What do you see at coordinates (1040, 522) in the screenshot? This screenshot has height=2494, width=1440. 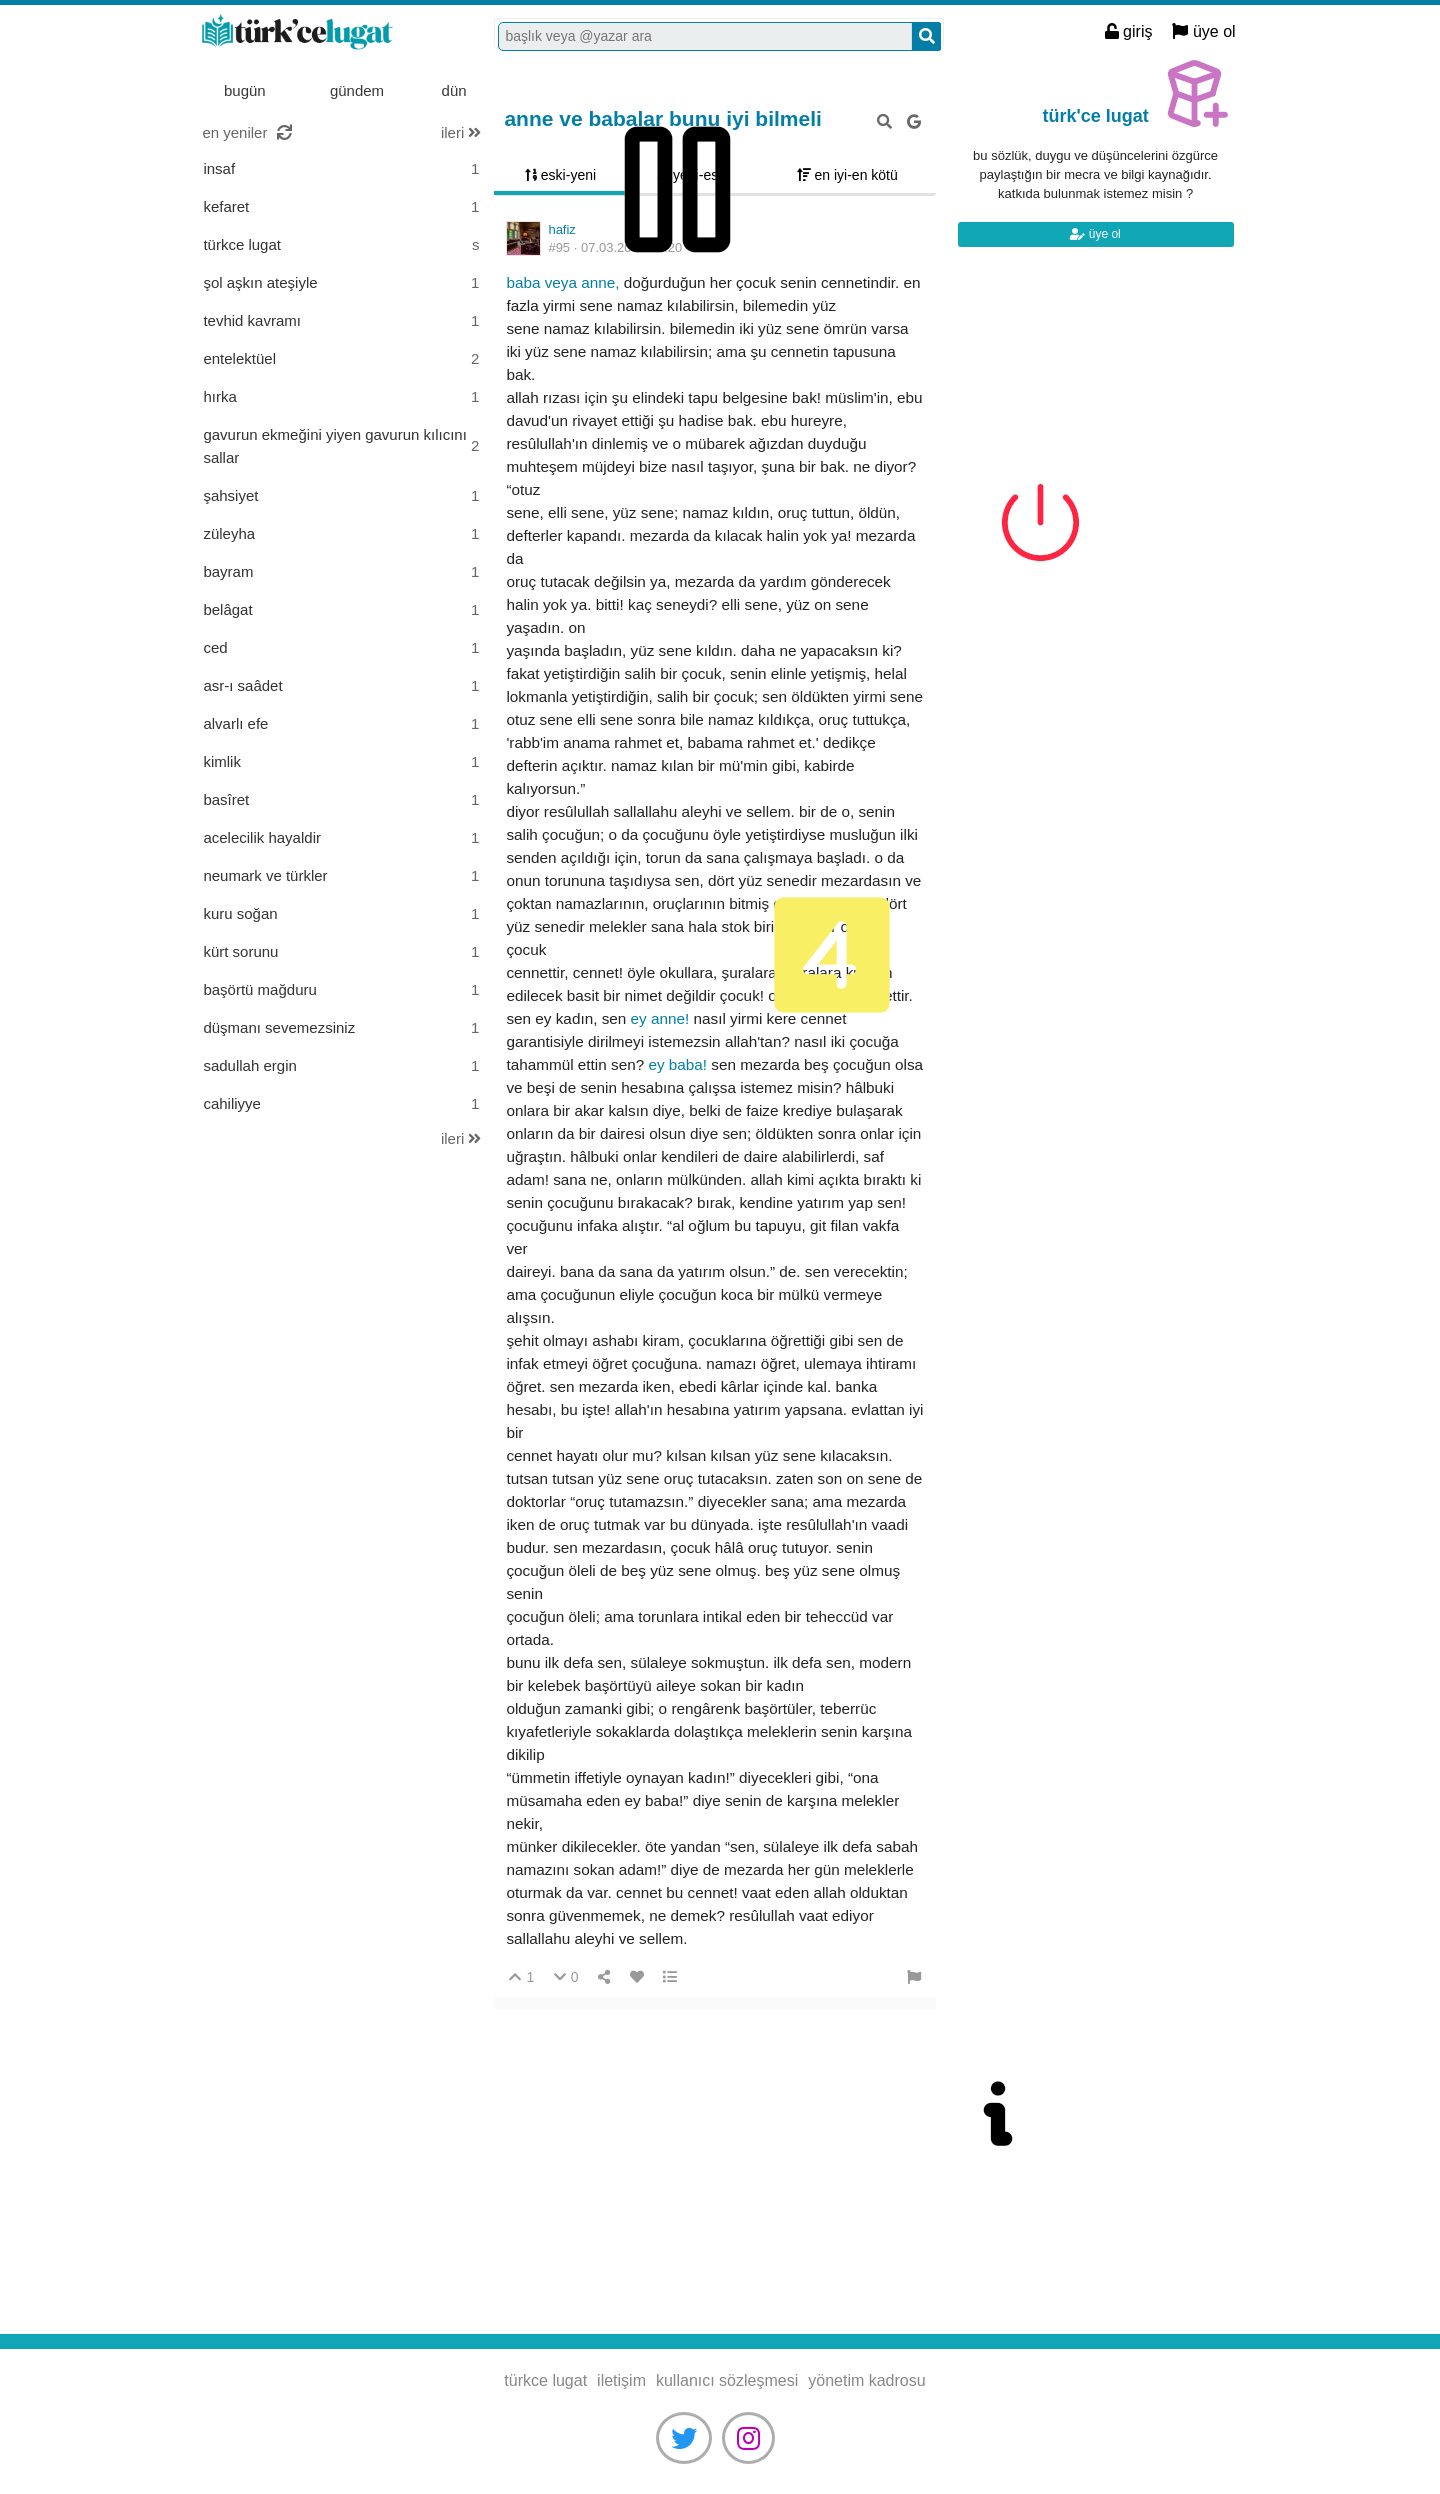 I see `turn device on or off` at bounding box center [1040, 522].